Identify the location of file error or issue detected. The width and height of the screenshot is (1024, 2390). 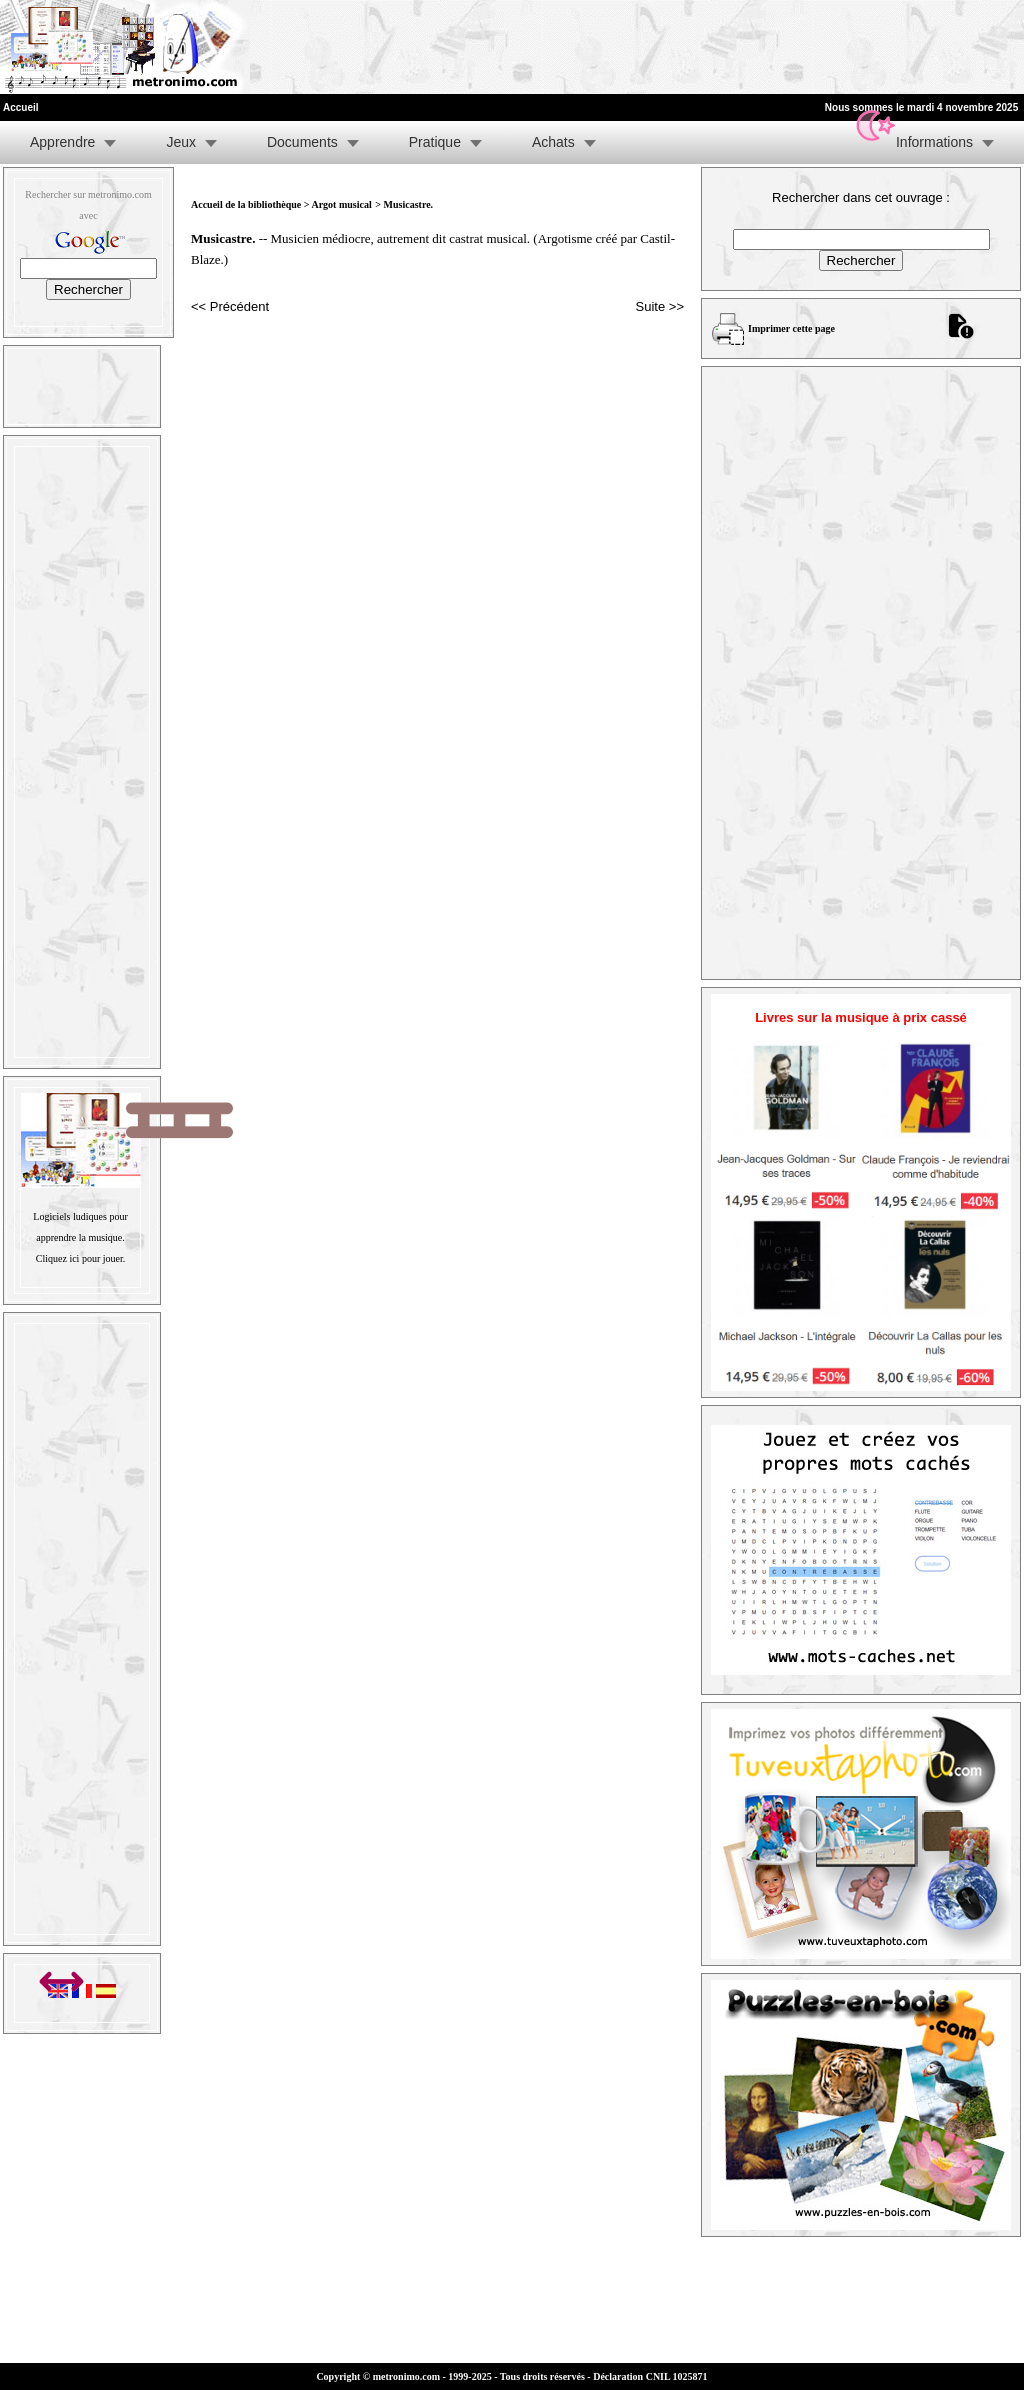
(960, 325).